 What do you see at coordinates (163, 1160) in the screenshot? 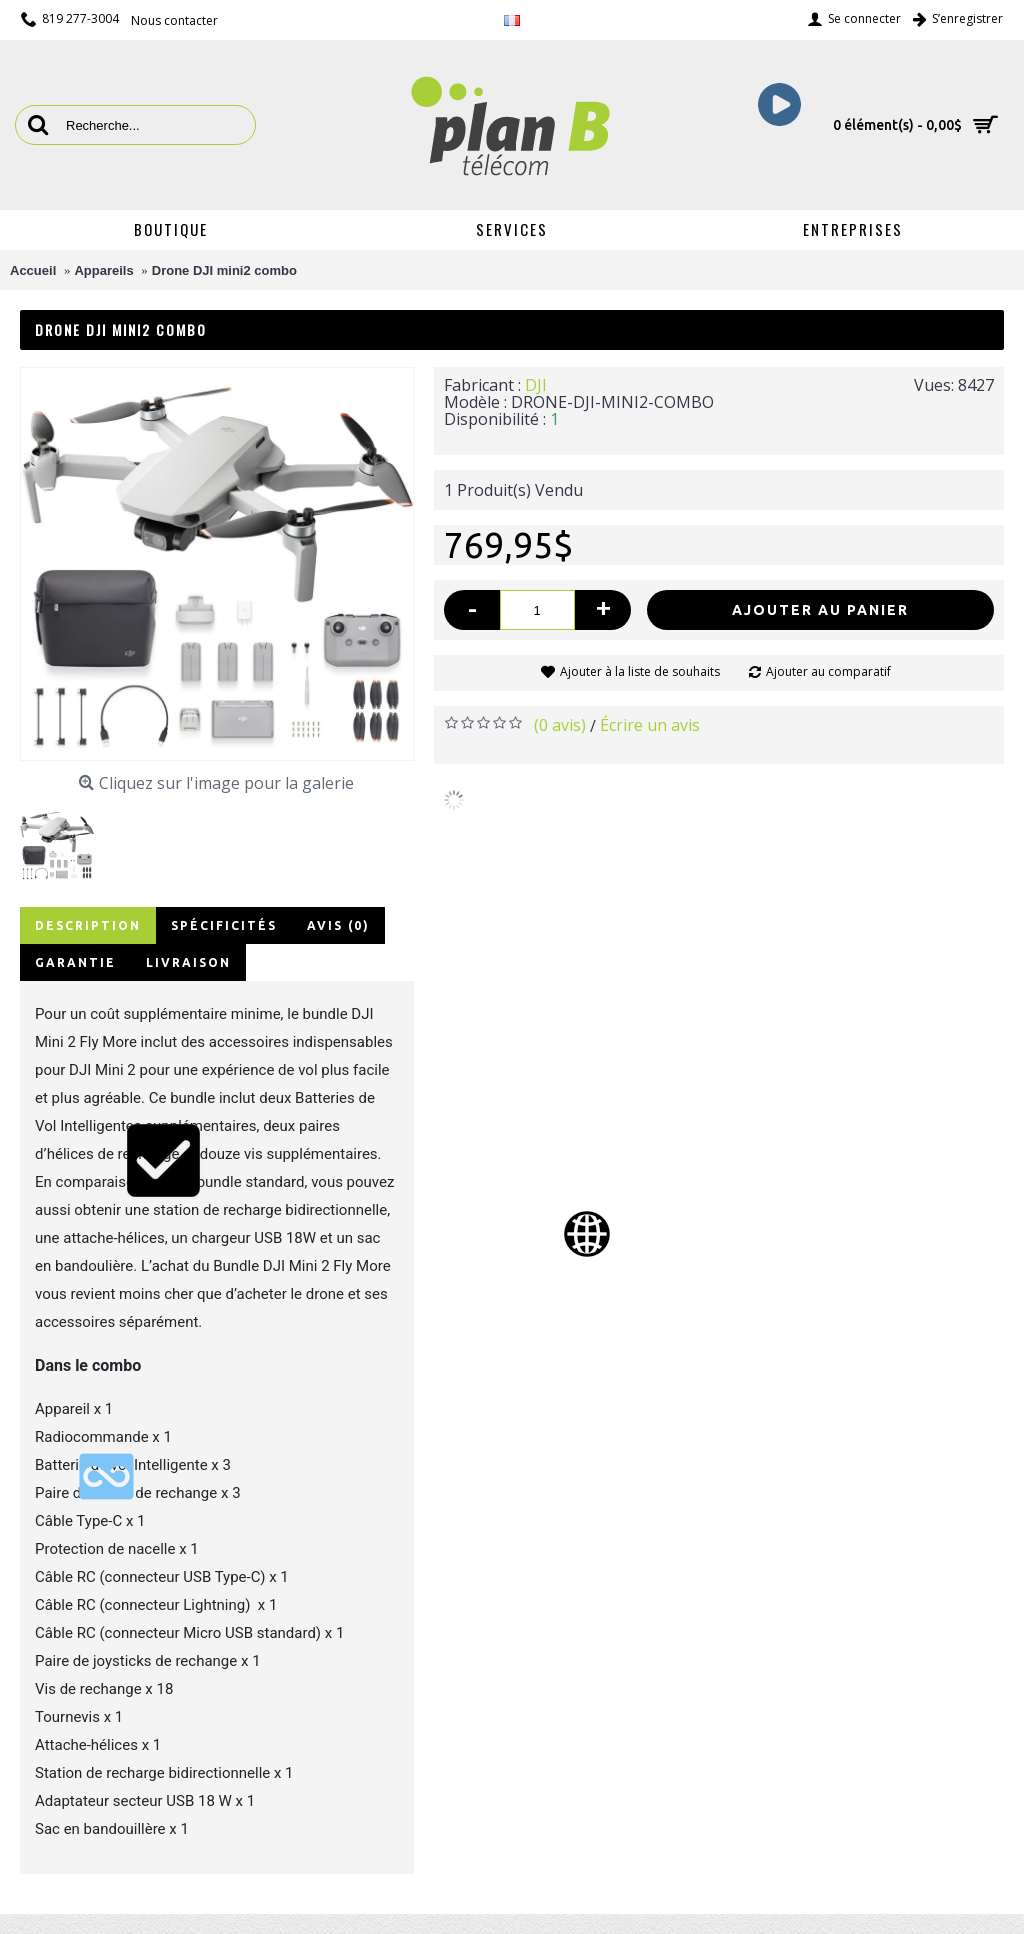
I see `a selected or checked option` at bounding box center [163, 1160].